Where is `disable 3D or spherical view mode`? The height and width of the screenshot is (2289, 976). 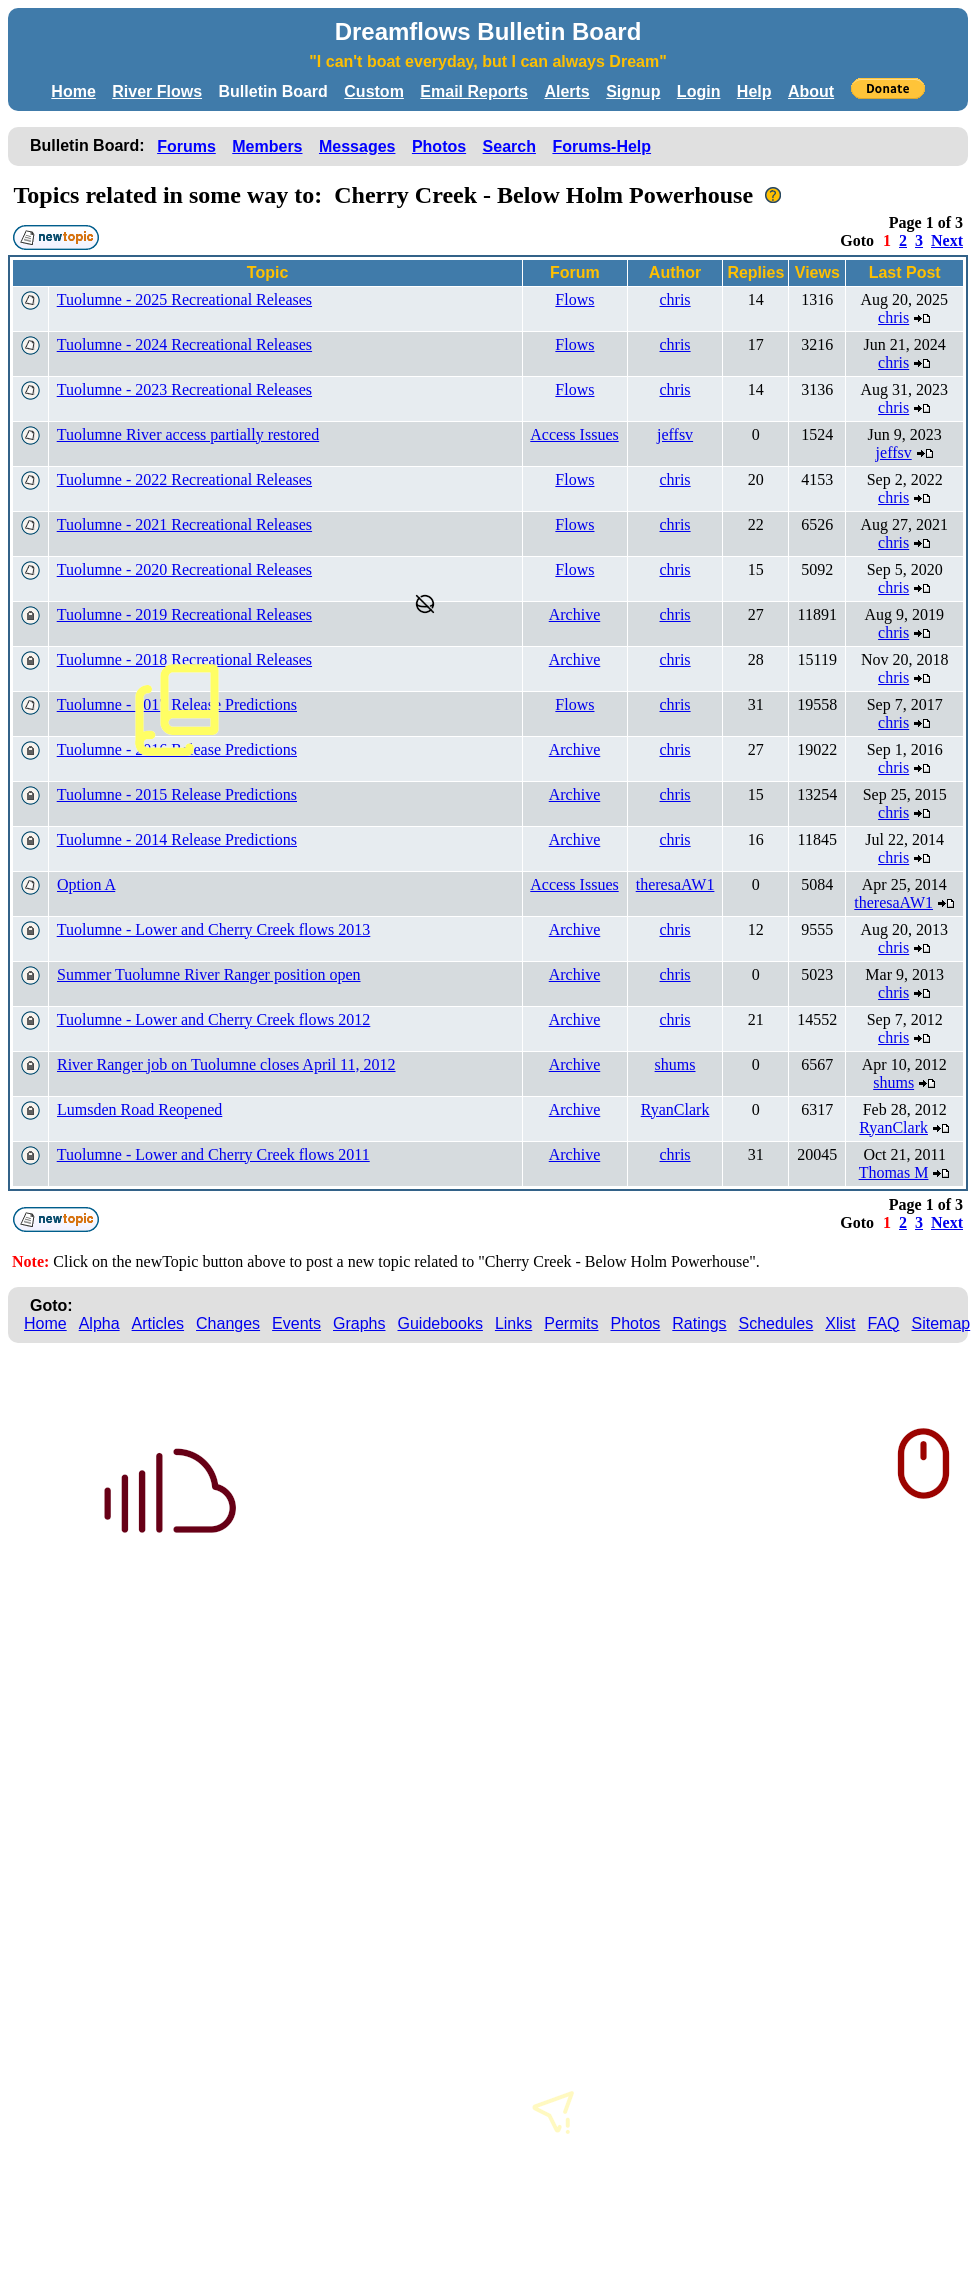 disable 3D or spherical view mode is located at coordinates (425, 604).